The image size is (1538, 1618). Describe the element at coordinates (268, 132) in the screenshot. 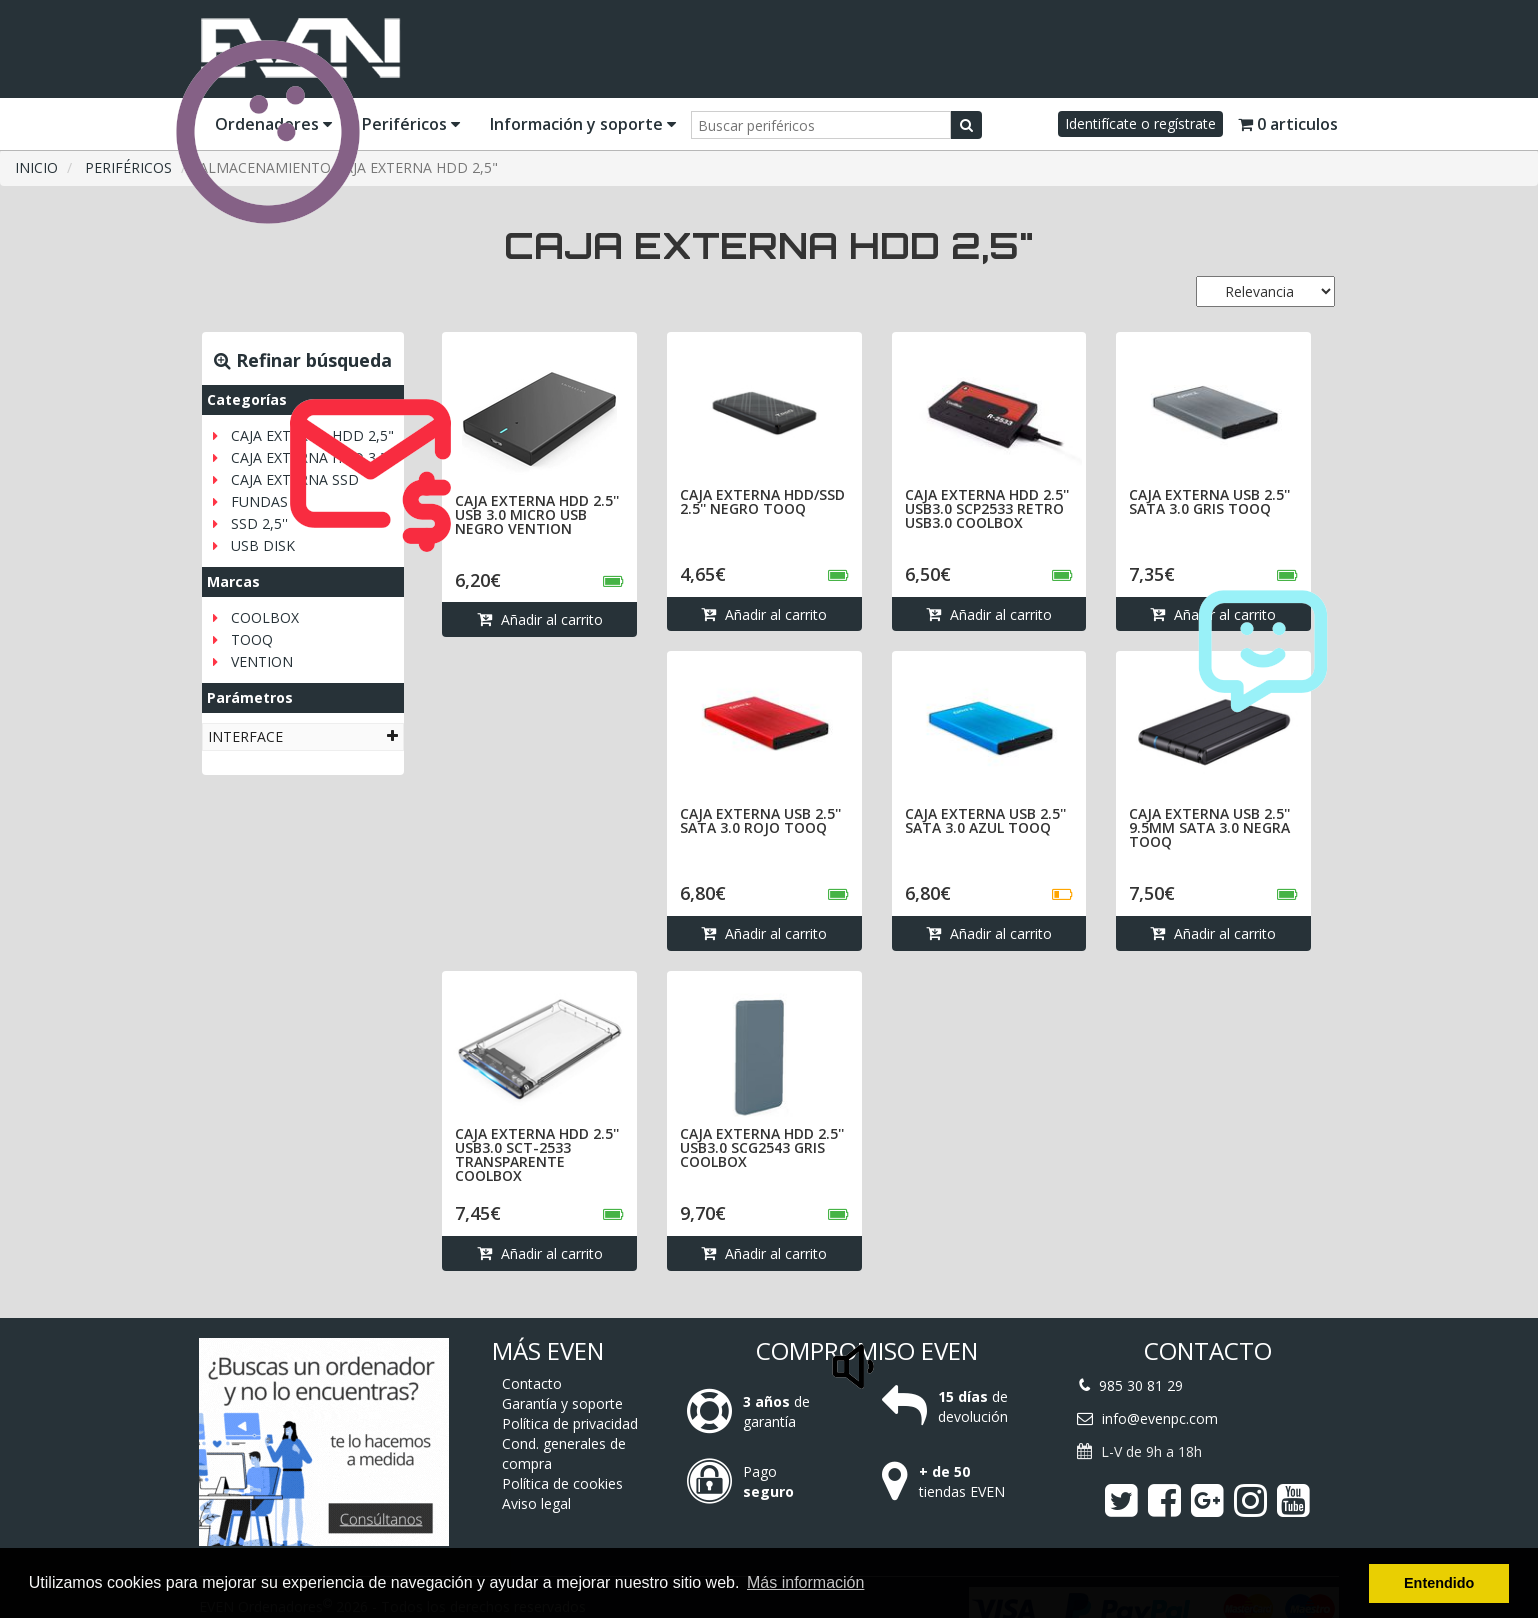

I see `access bowling or sports-related features` at that location.